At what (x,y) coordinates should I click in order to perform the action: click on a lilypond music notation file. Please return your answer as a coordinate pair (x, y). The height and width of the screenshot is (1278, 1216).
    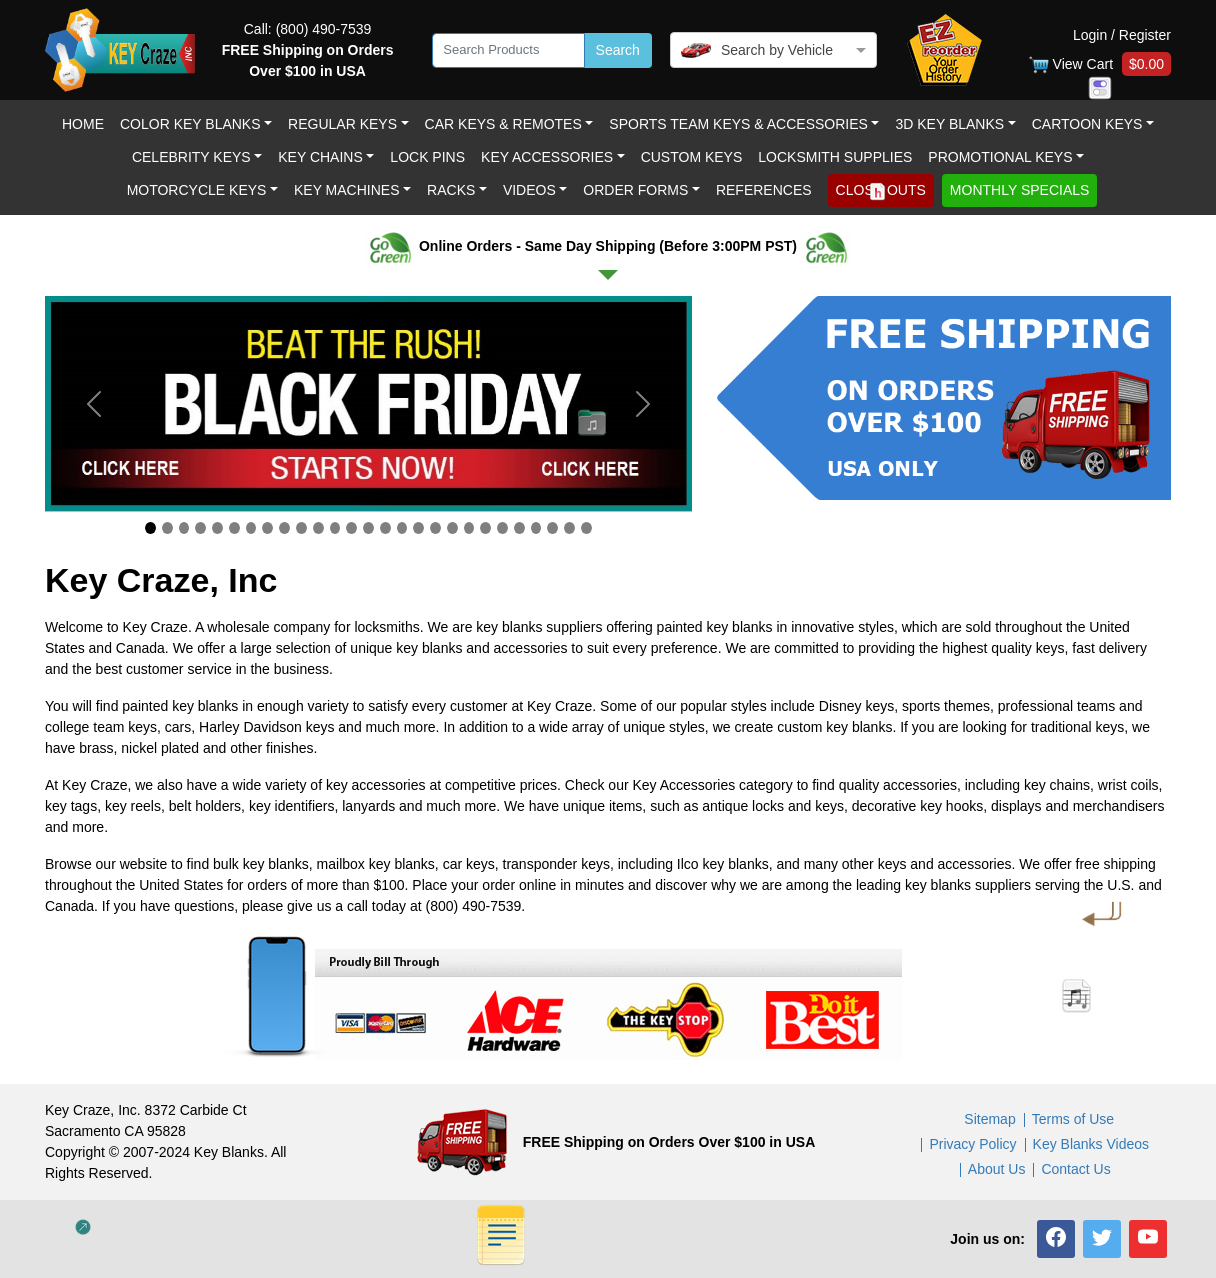
    Looking at the image, I should click on (1076, 995).